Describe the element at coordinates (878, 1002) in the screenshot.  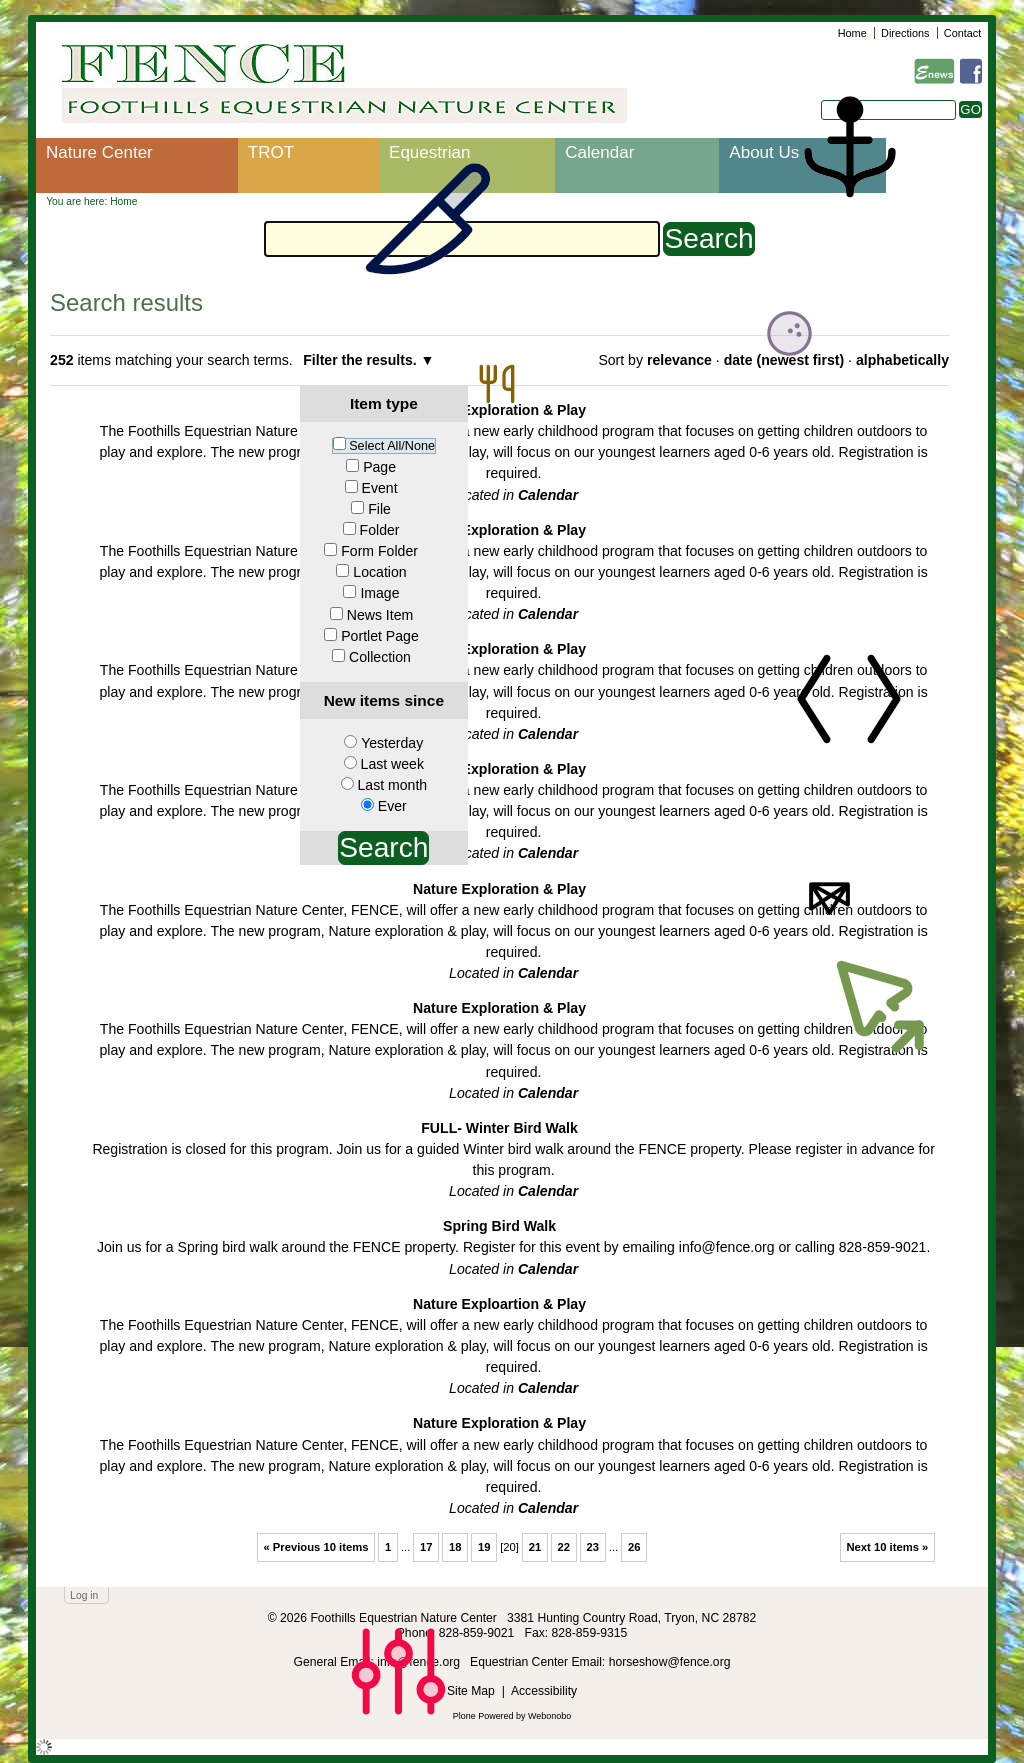
I see `share cursor or pointer location` at that location.